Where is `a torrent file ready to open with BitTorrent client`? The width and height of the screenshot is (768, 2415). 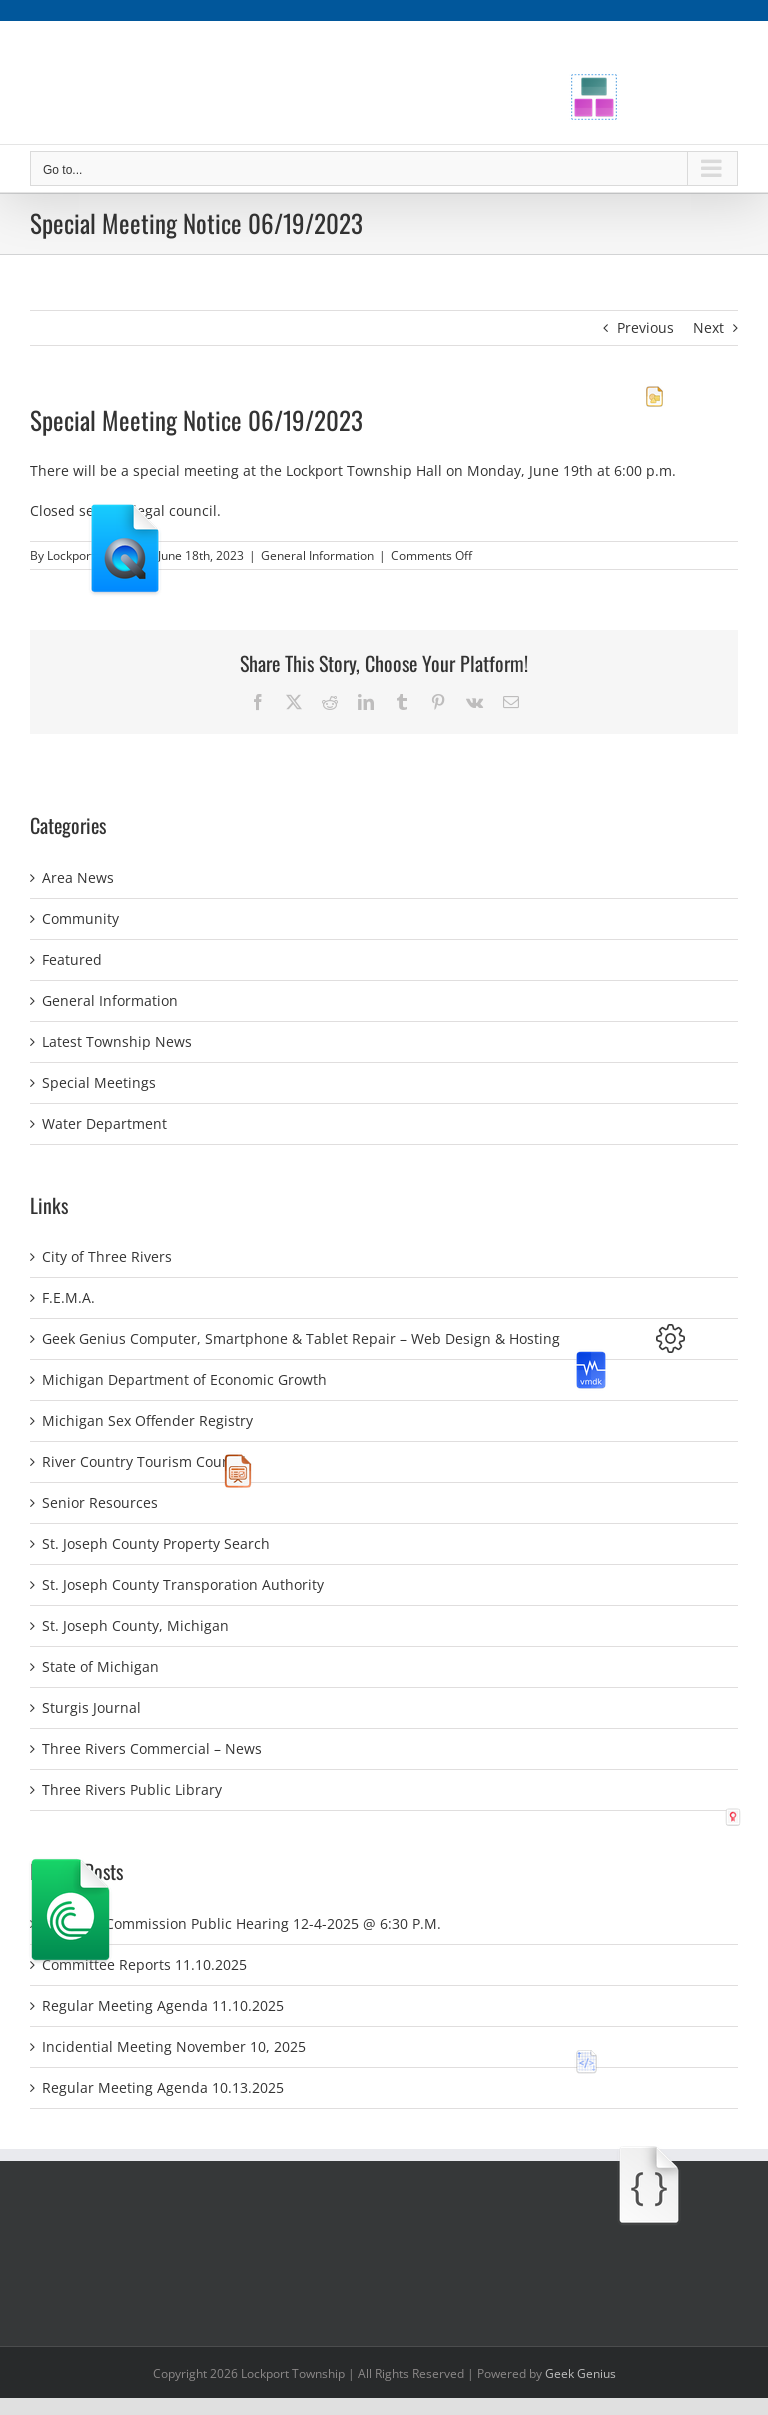 a torrent file ready to open with BitTorrent client is located at coordinates (70, 1909).